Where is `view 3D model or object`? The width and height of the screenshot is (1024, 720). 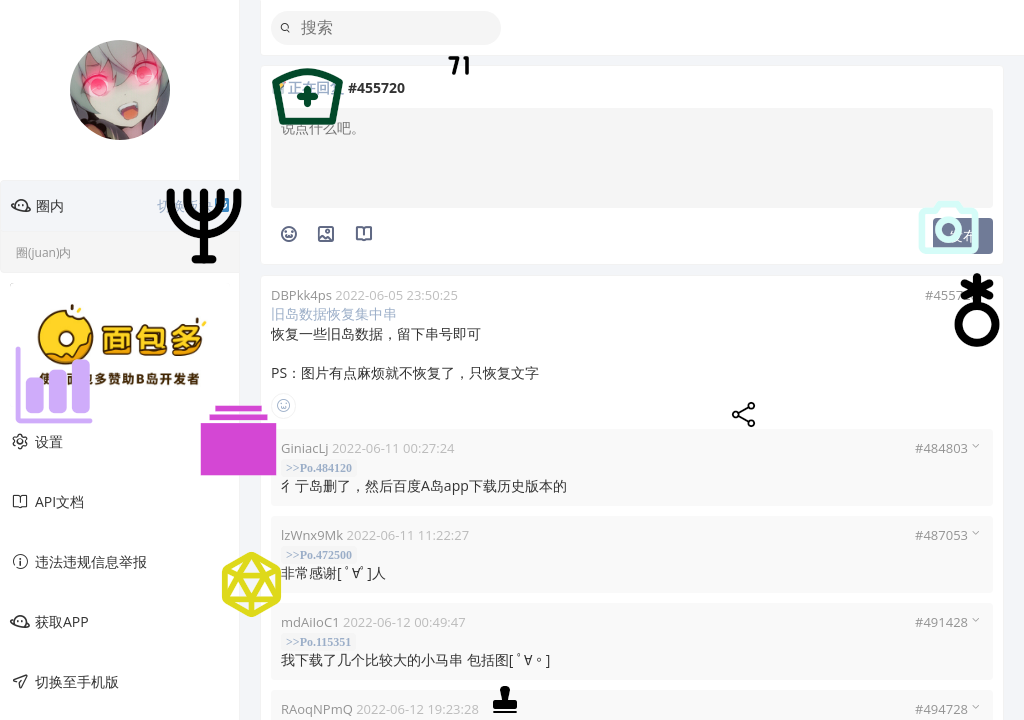
view 3D model or object is located at coordinates (251, 584).